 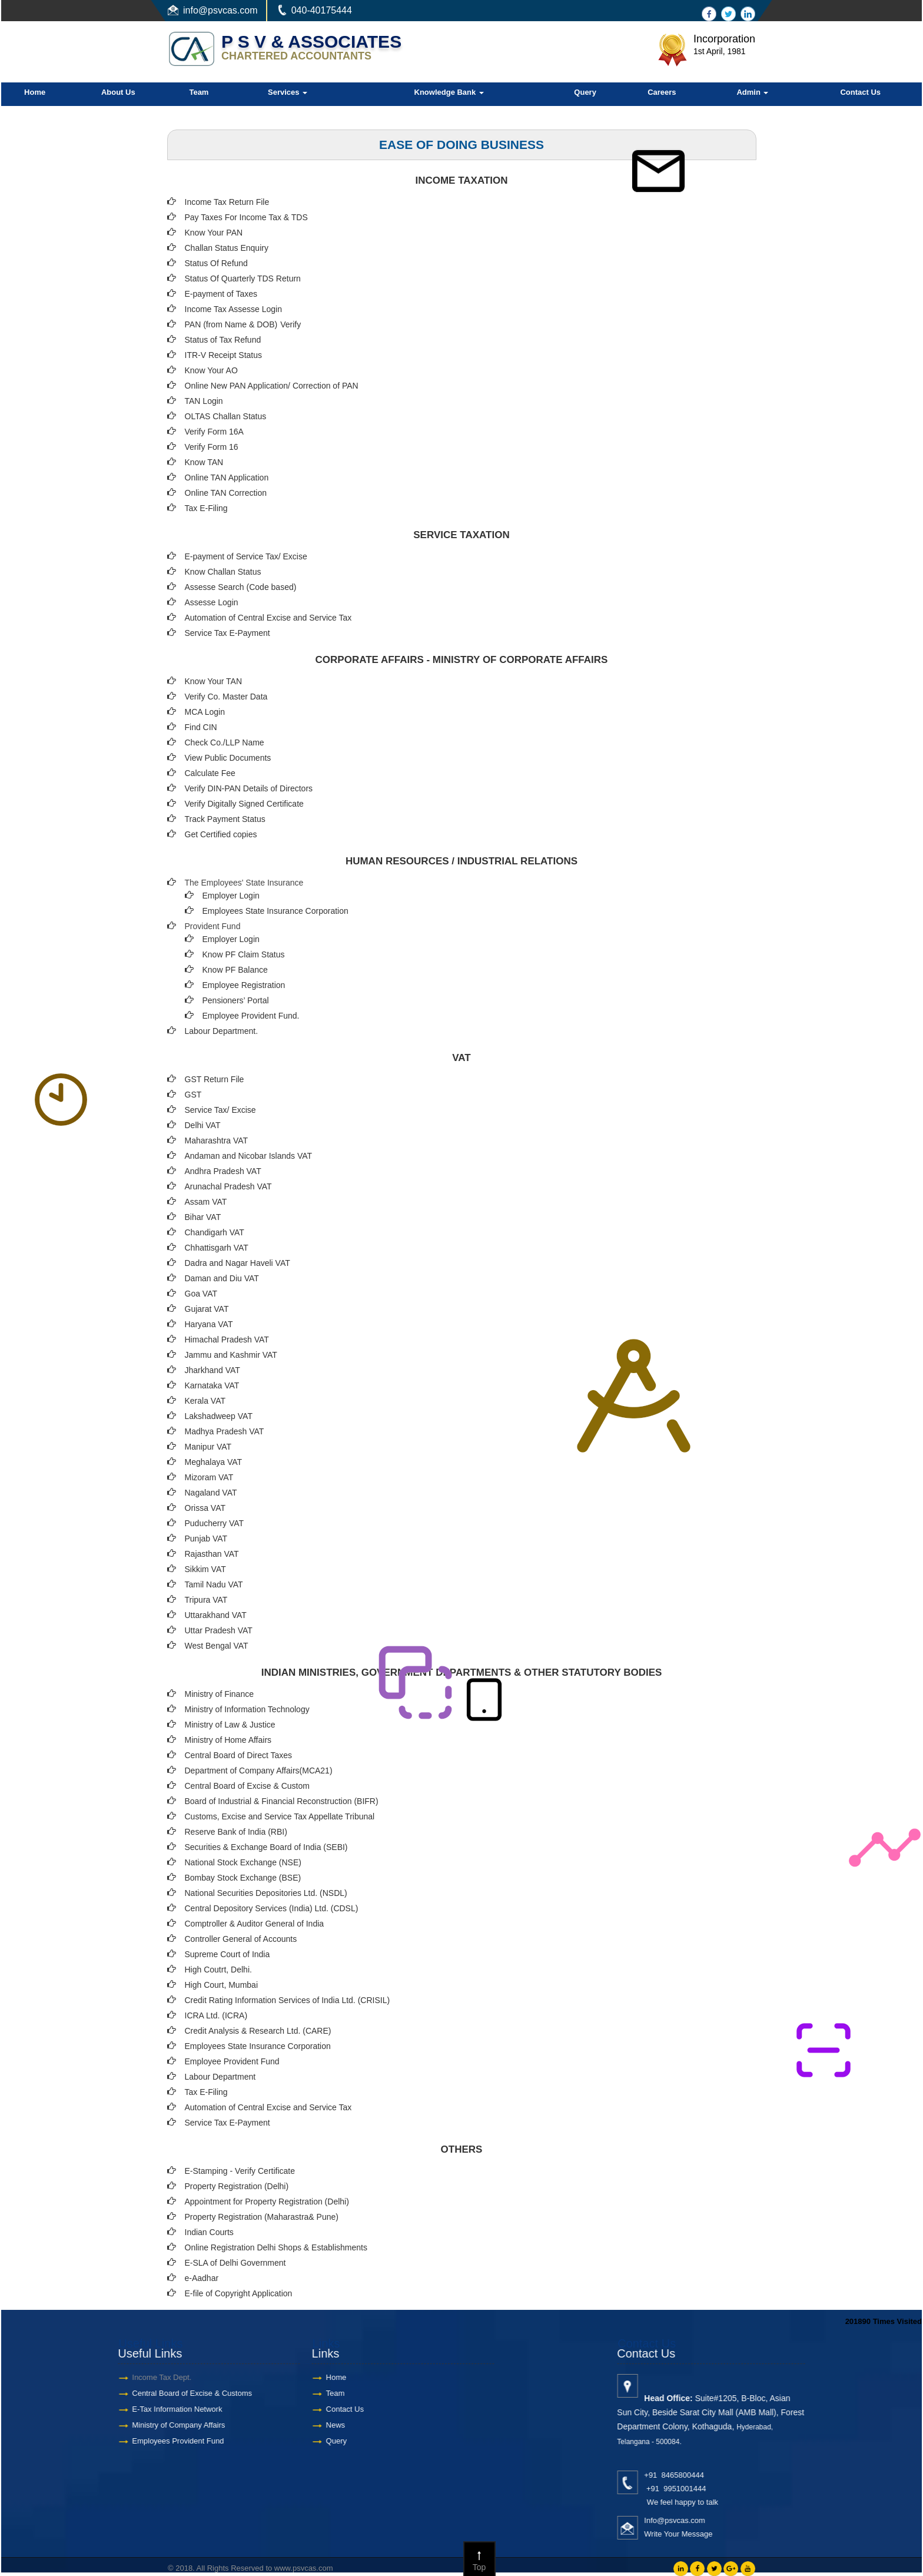 I want to click on scan a barcode or QR code, so click(x=824, y=2050).